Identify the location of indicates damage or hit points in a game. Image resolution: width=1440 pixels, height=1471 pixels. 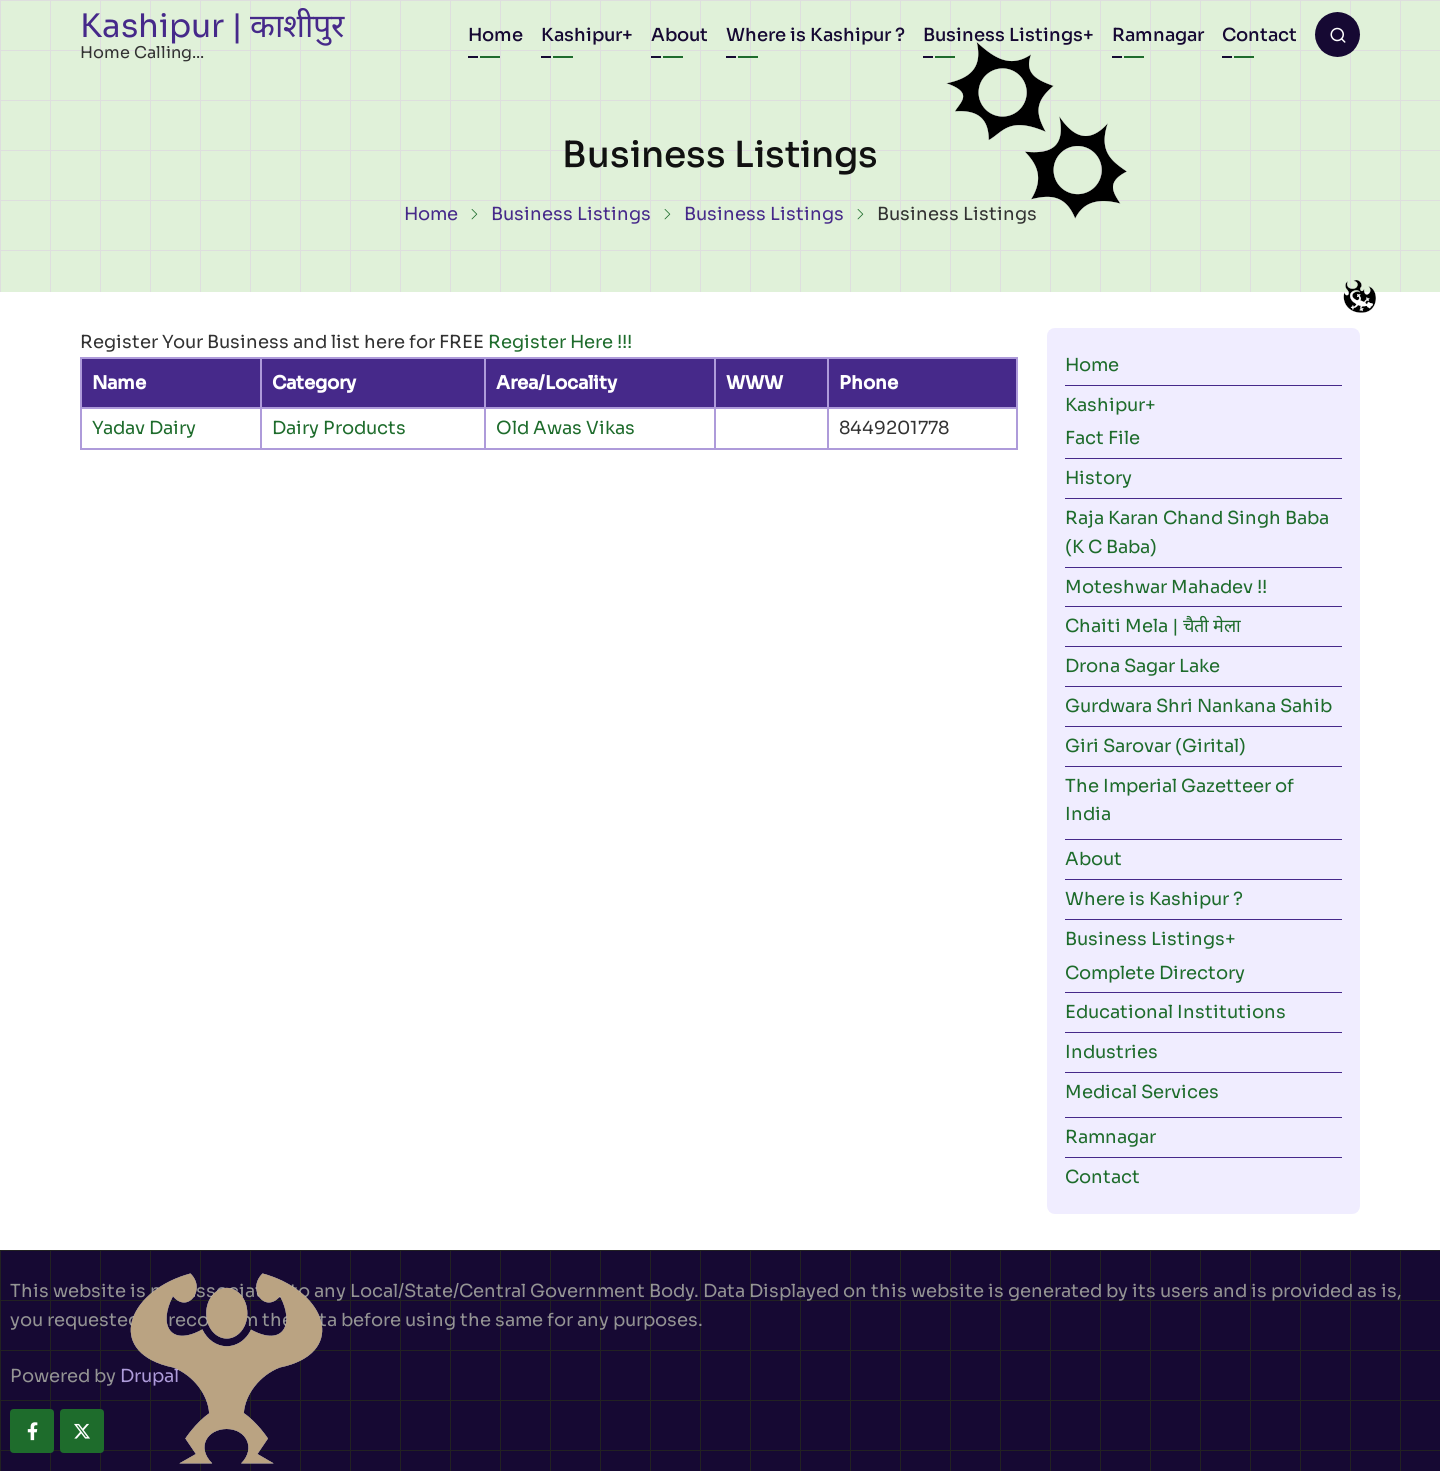
(1035, 131).